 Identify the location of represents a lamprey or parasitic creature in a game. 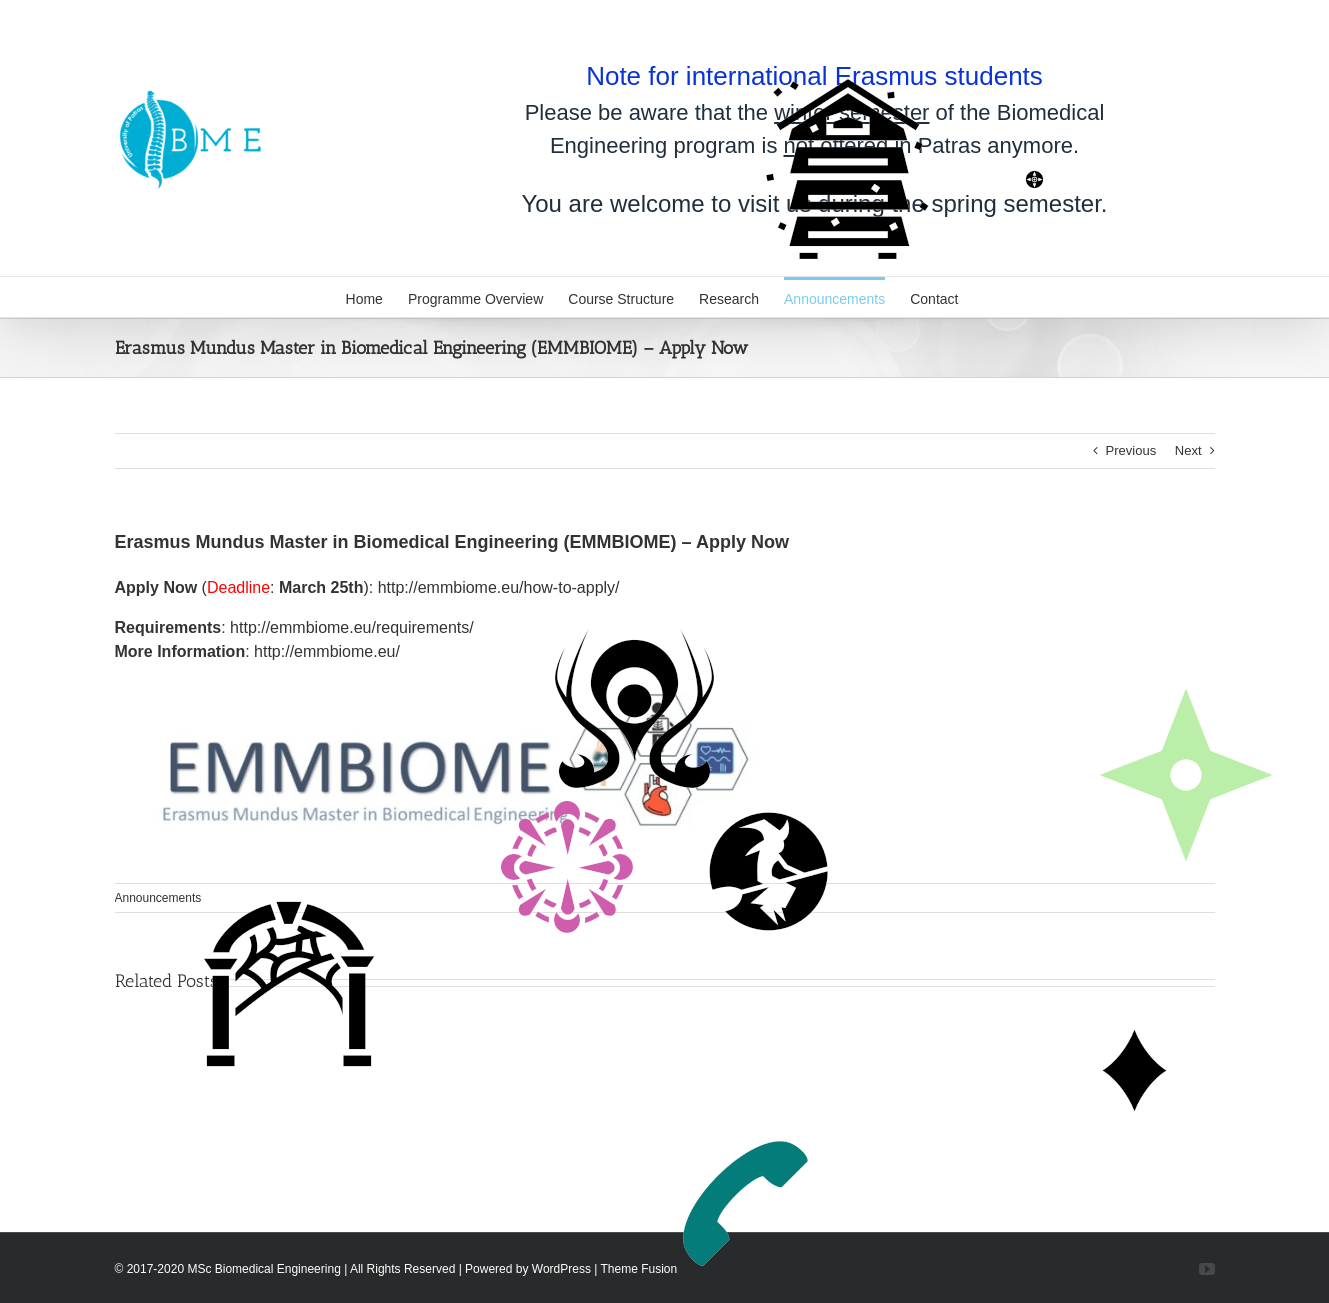
(567, 867).